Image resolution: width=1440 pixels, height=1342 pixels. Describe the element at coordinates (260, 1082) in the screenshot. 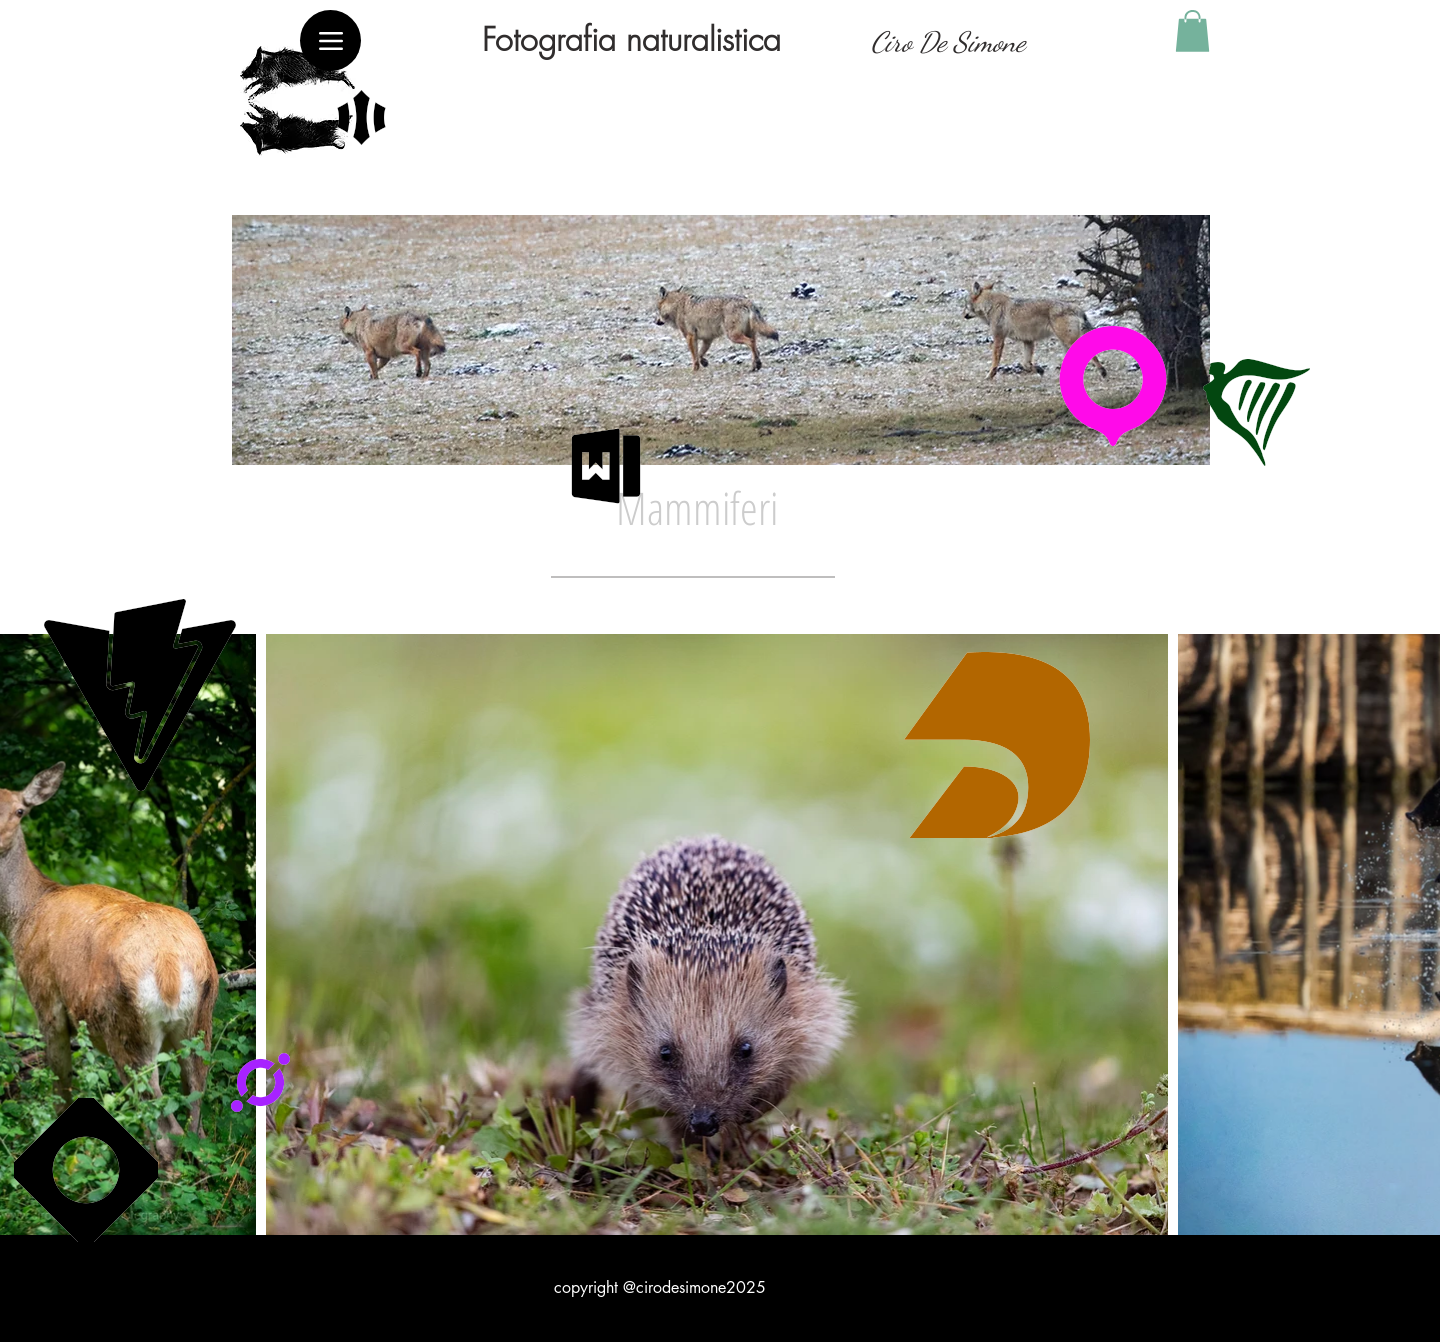

I see `icon logo for the simple-icons project` at that location.